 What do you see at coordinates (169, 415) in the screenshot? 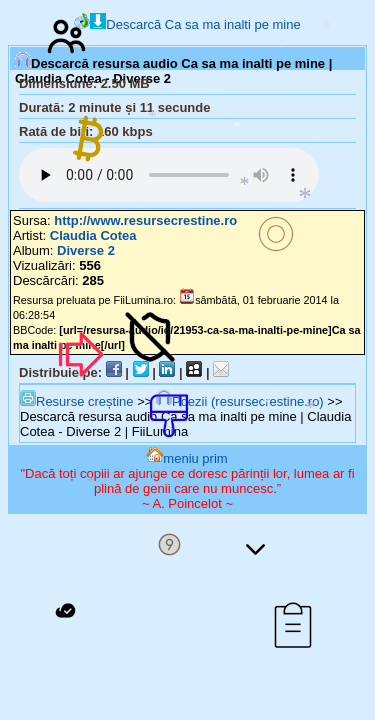
I see `access painting or drawing tools` at bounding box center [169, 415].